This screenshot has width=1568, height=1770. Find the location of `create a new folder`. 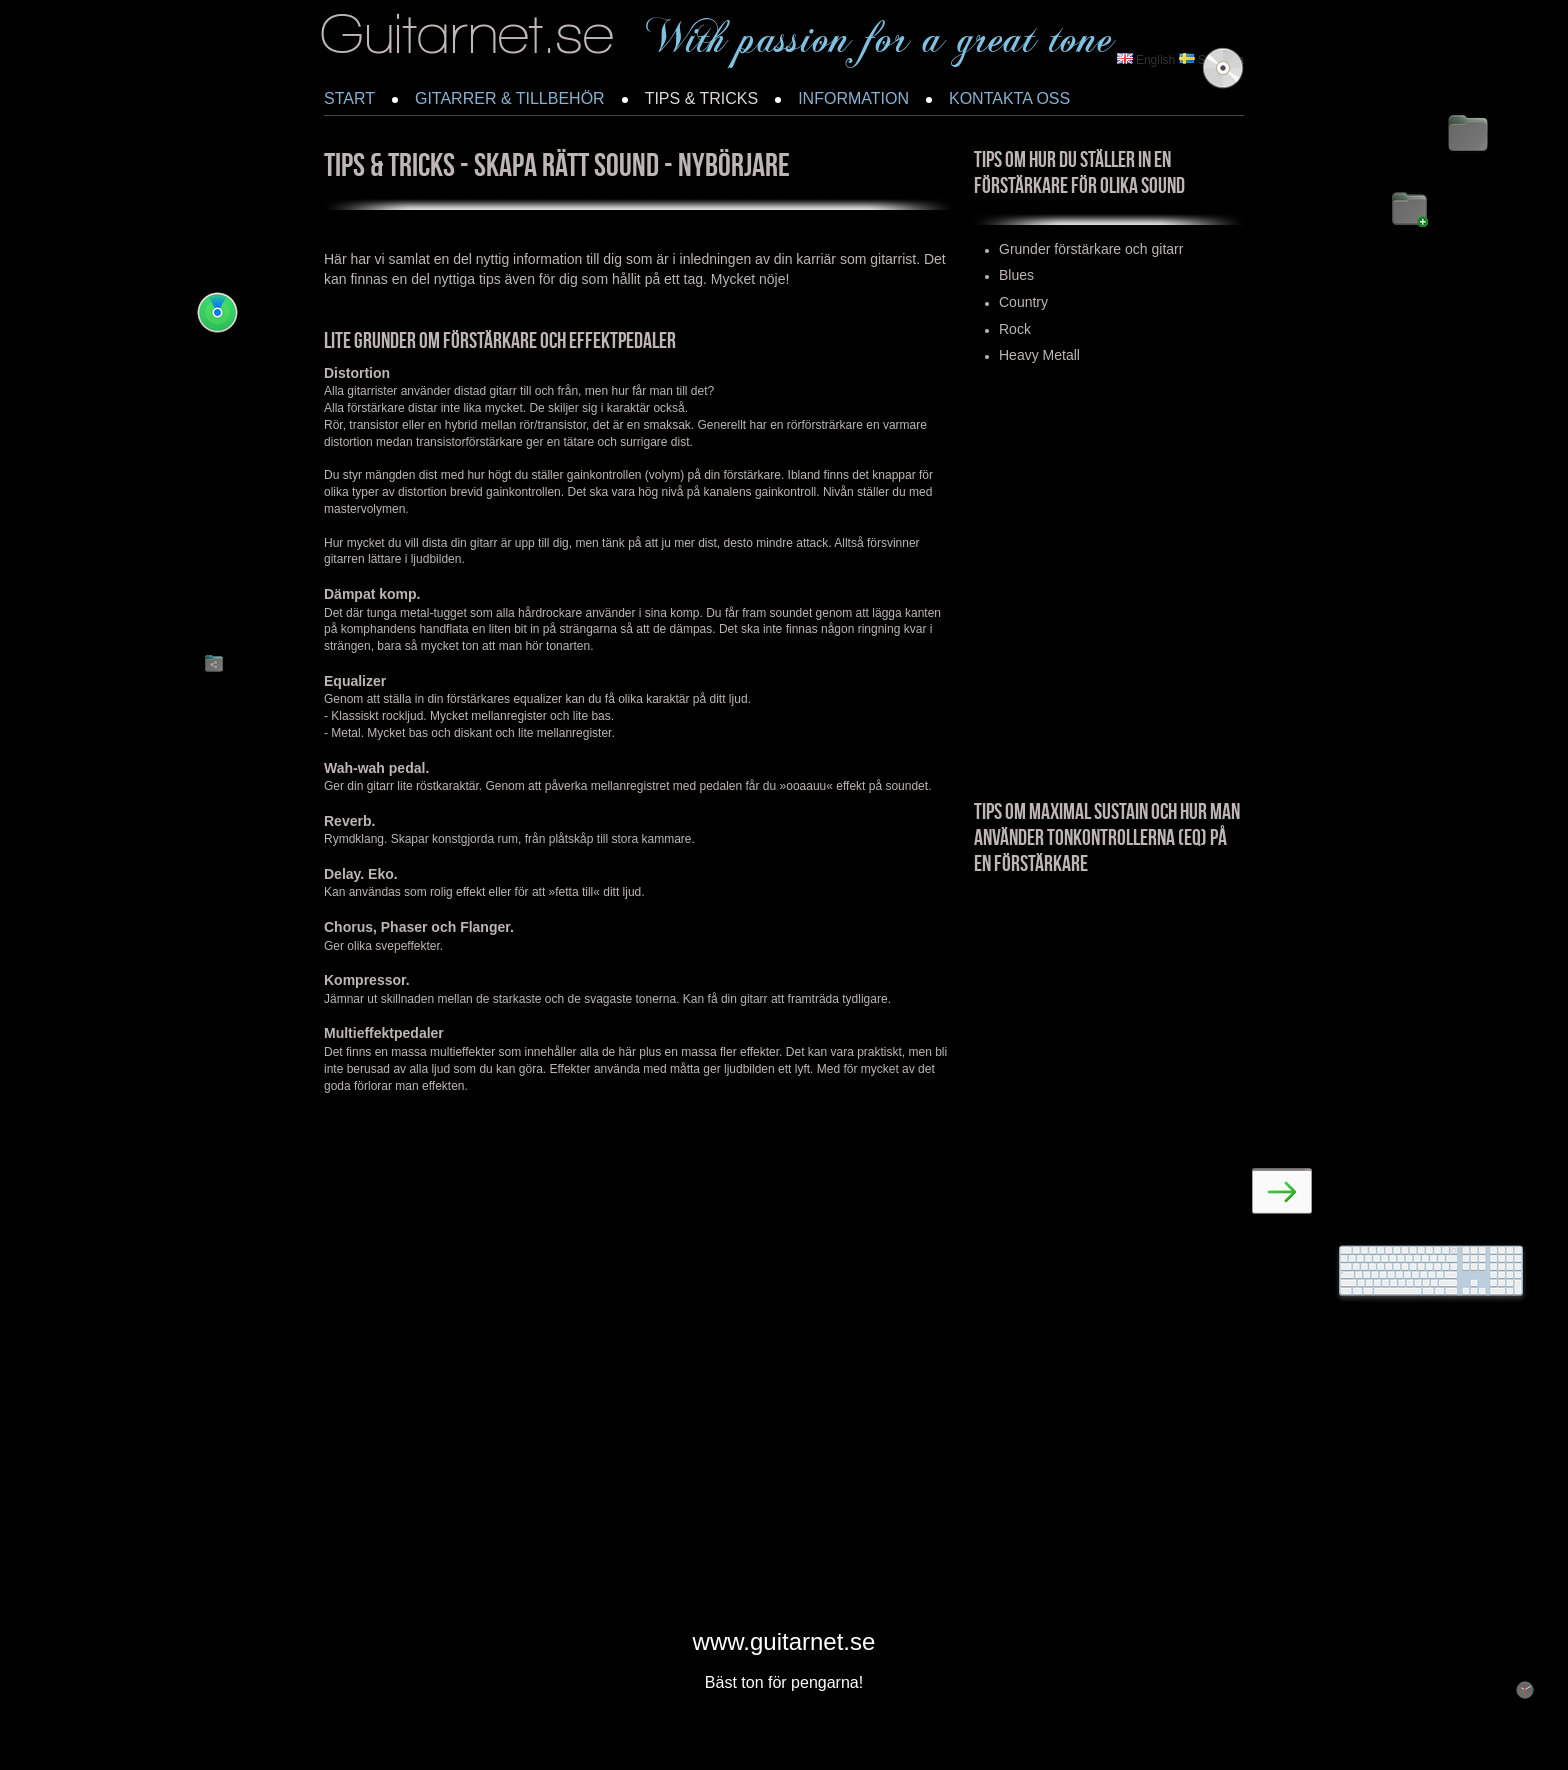

create a new folder is located at coordinates (1409, 208).